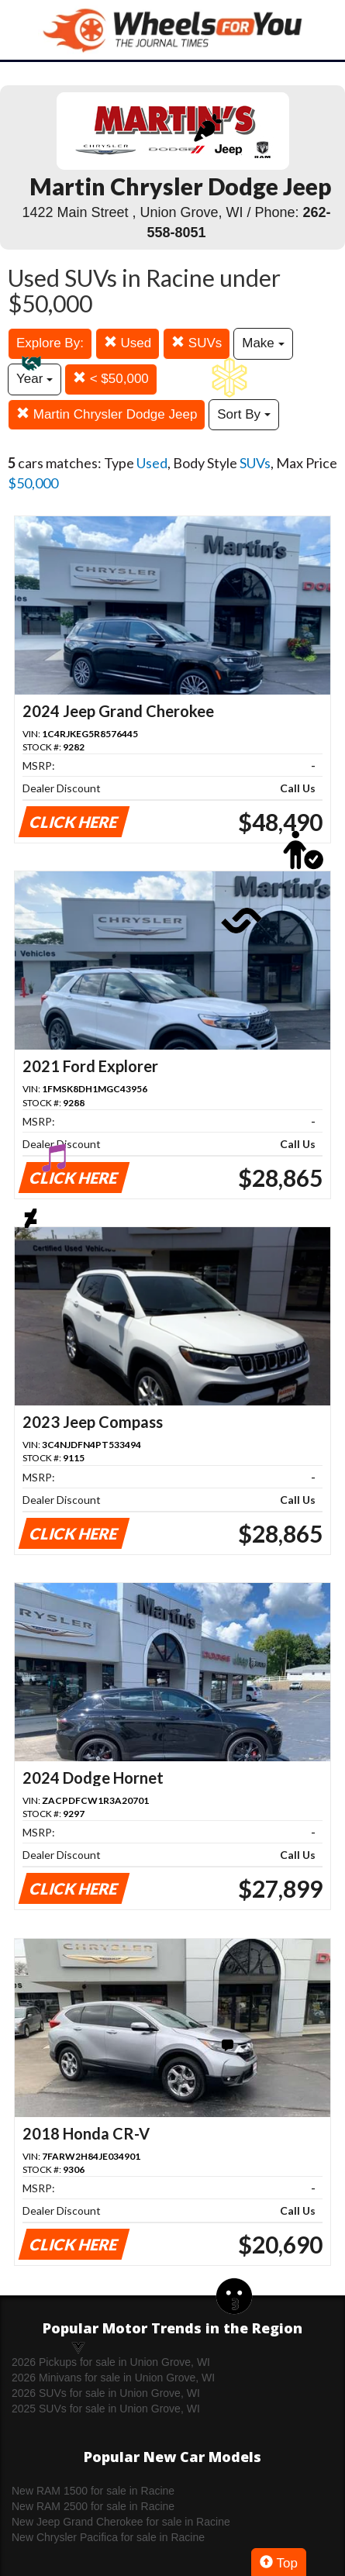 The width and height of the screenshot is (345, 2576). I want to click on semaphore ci logo, so click(241, 920).